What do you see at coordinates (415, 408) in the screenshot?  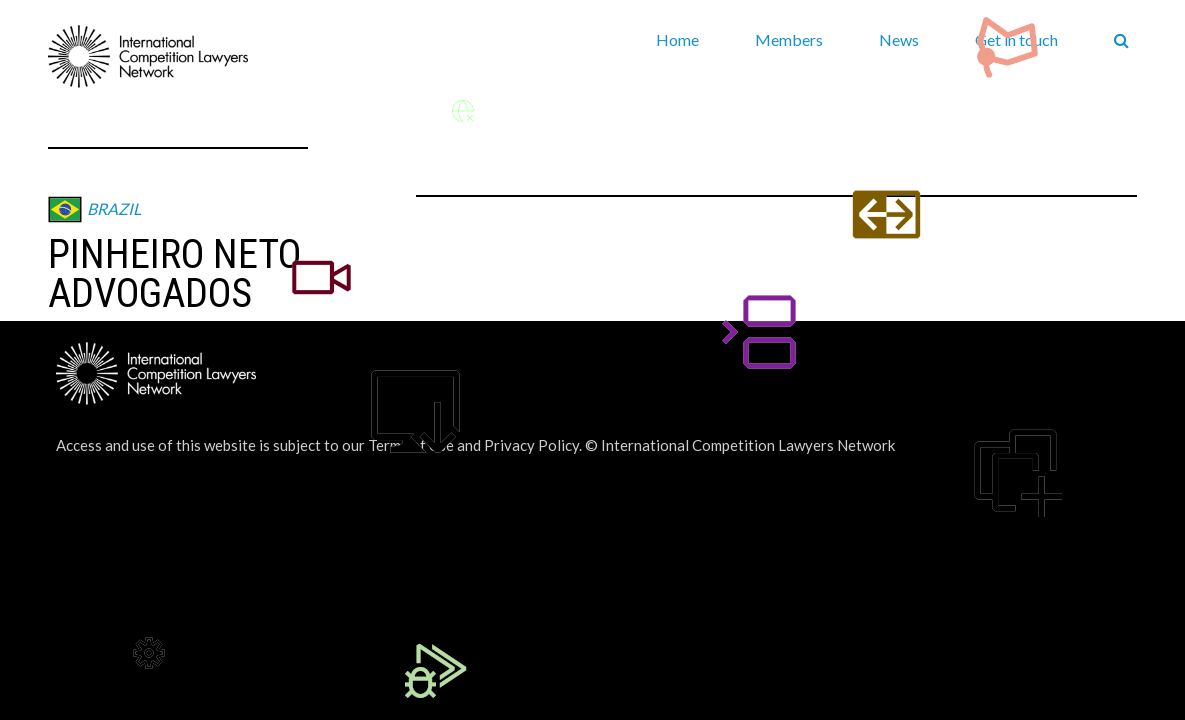 I see `download file to desktop` at bounding box center [415, 408].